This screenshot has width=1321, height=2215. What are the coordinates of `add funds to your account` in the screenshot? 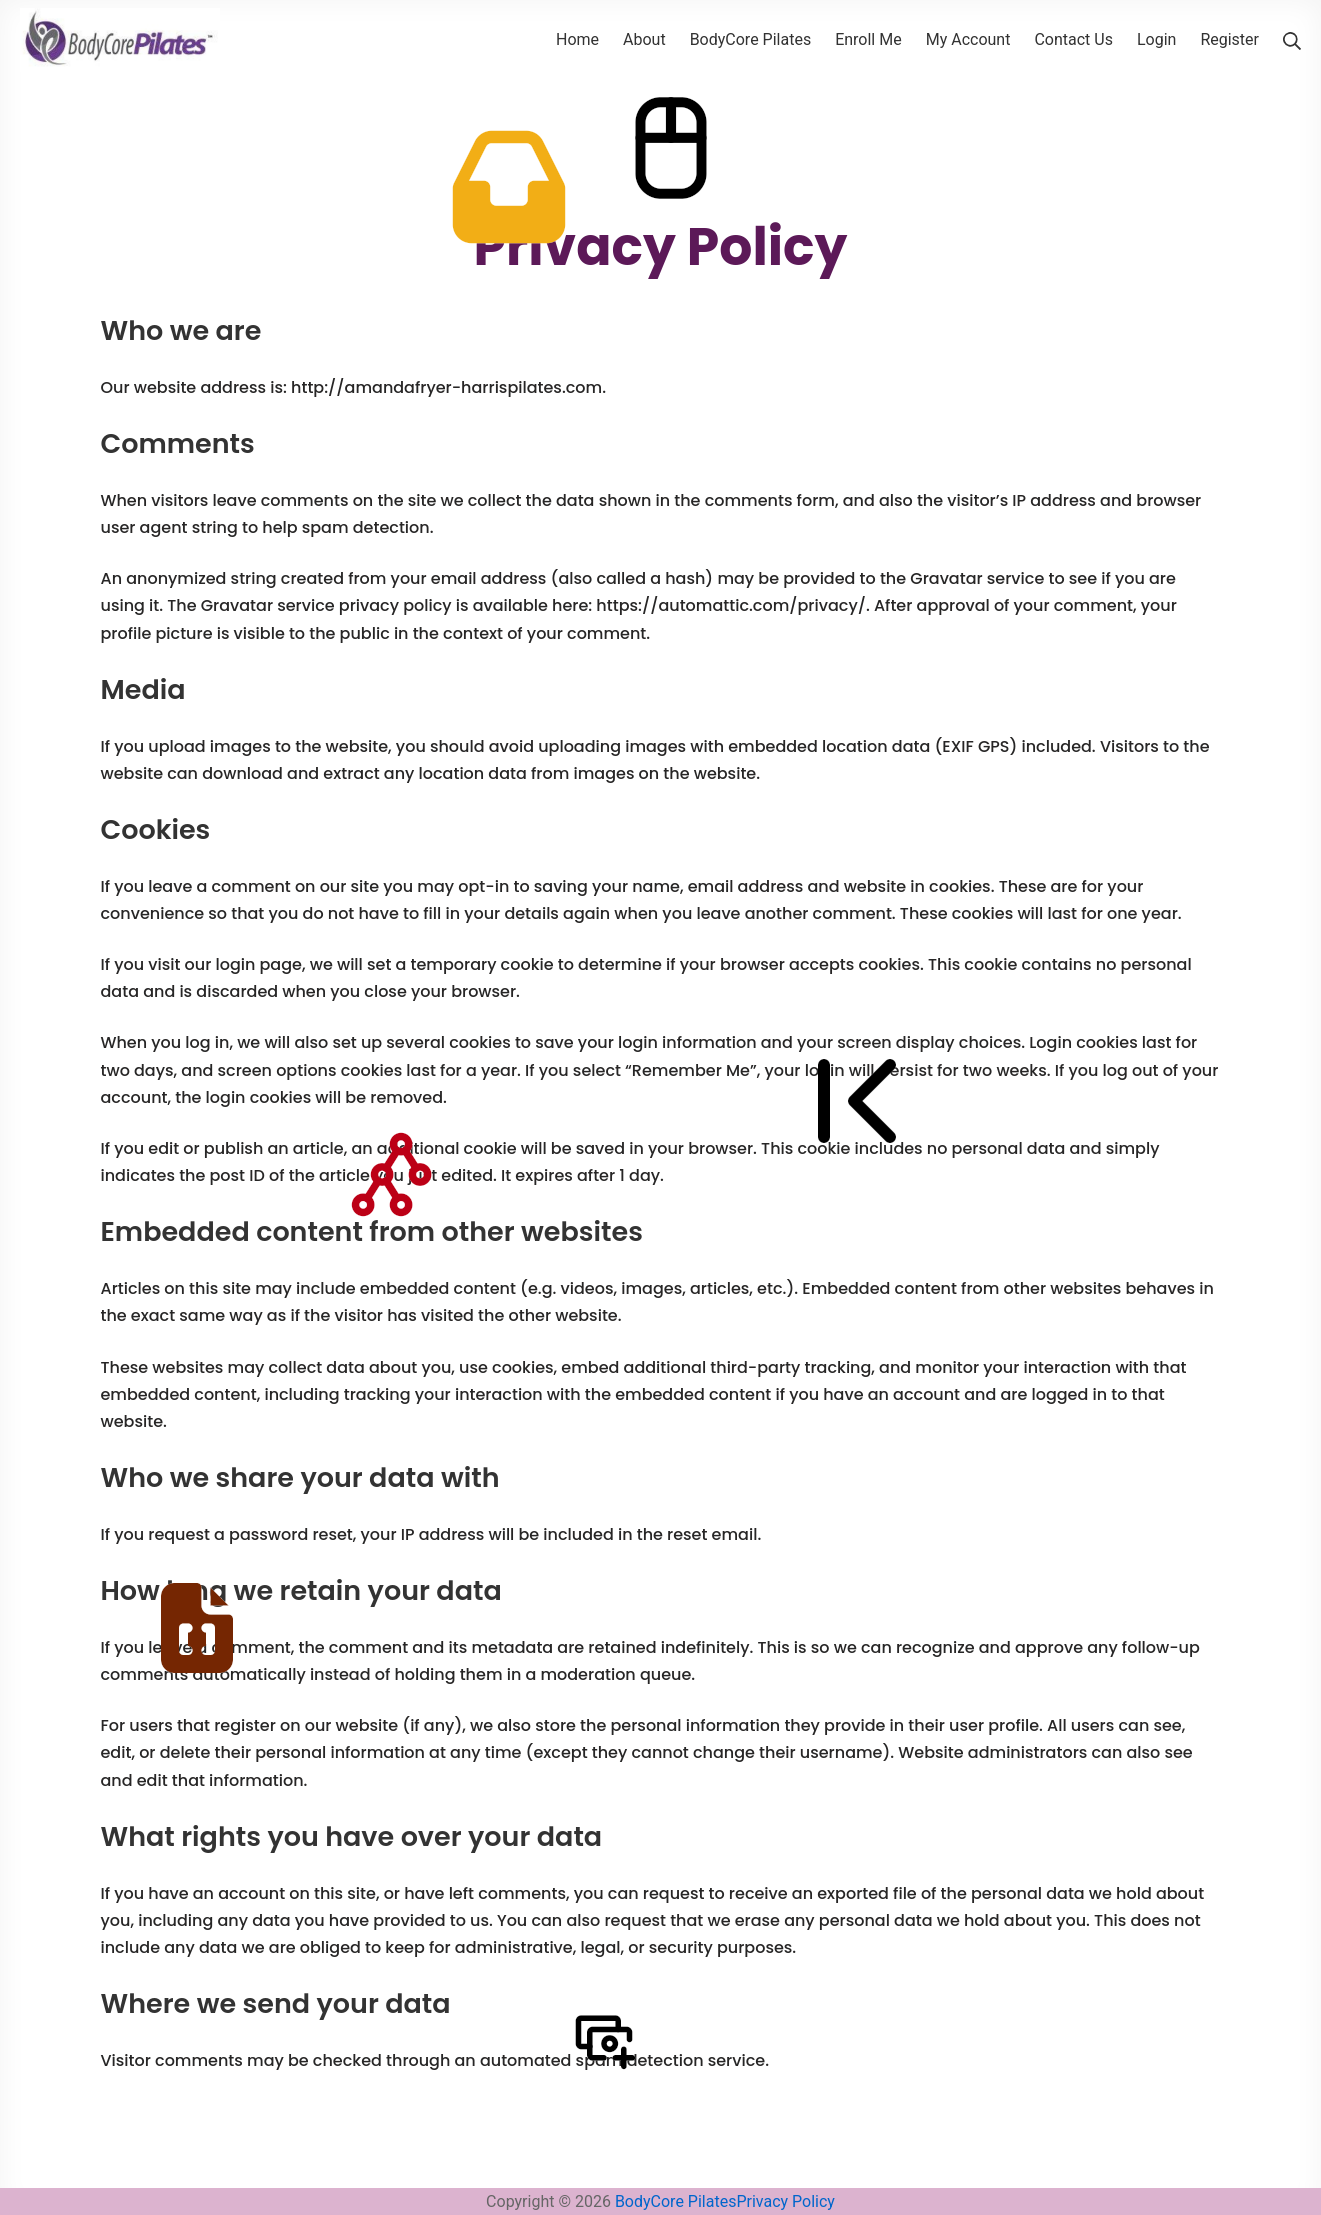 It's located at (604, 2038).